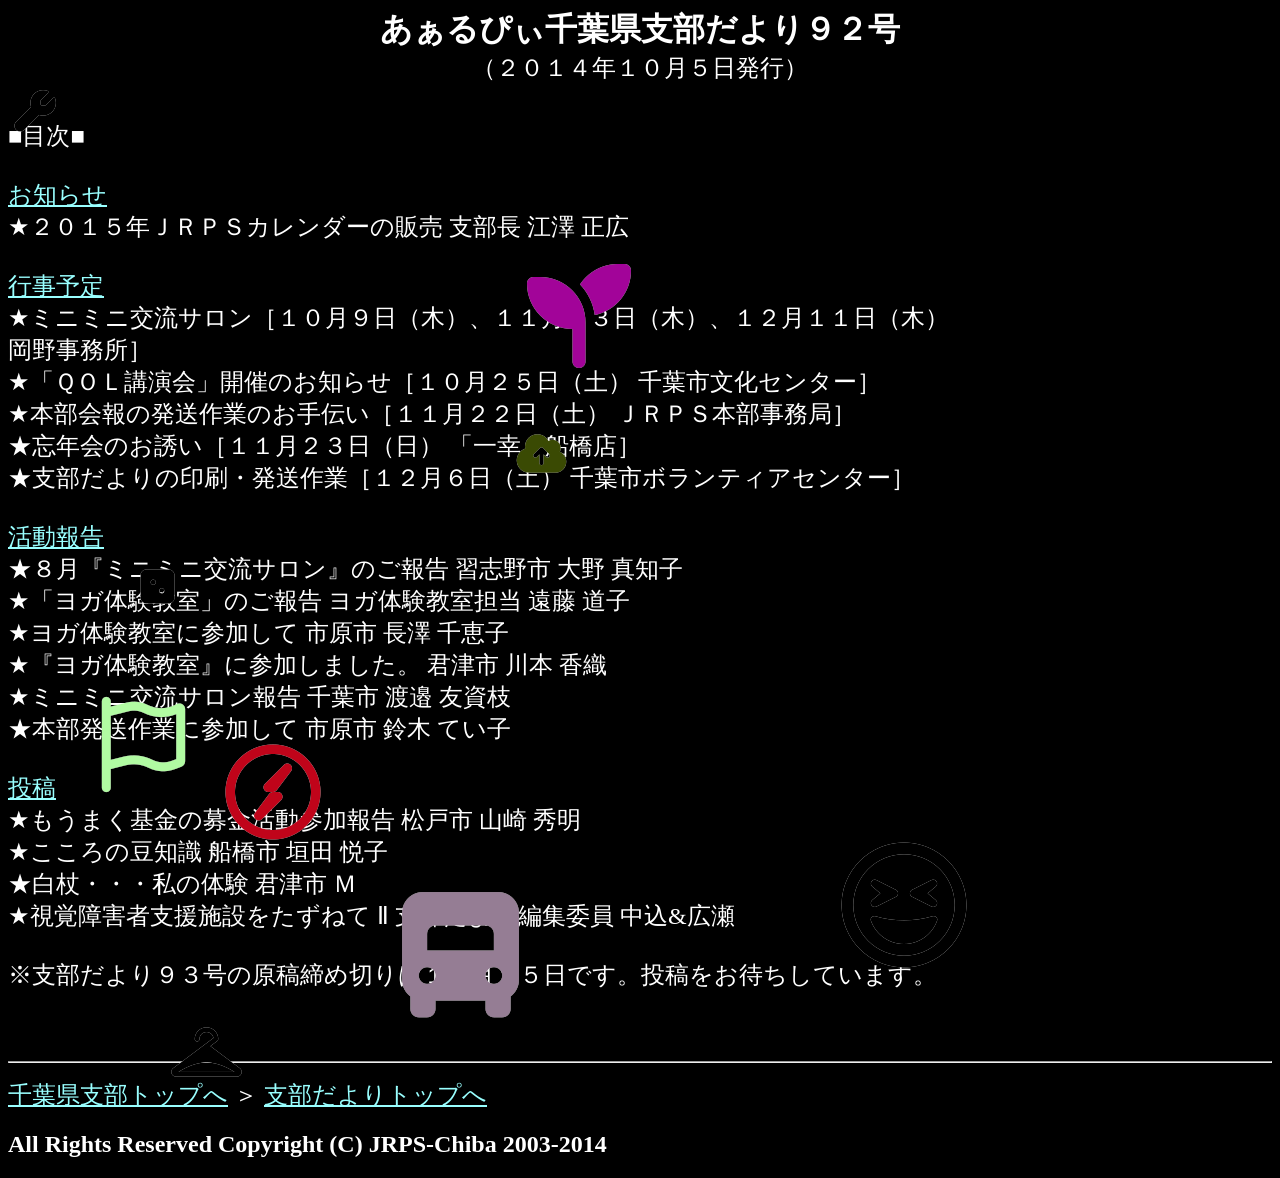  Describe the element at coordinates (206, 1055) in the screenshot. I see `access wardrobe or clothing options` at that location.